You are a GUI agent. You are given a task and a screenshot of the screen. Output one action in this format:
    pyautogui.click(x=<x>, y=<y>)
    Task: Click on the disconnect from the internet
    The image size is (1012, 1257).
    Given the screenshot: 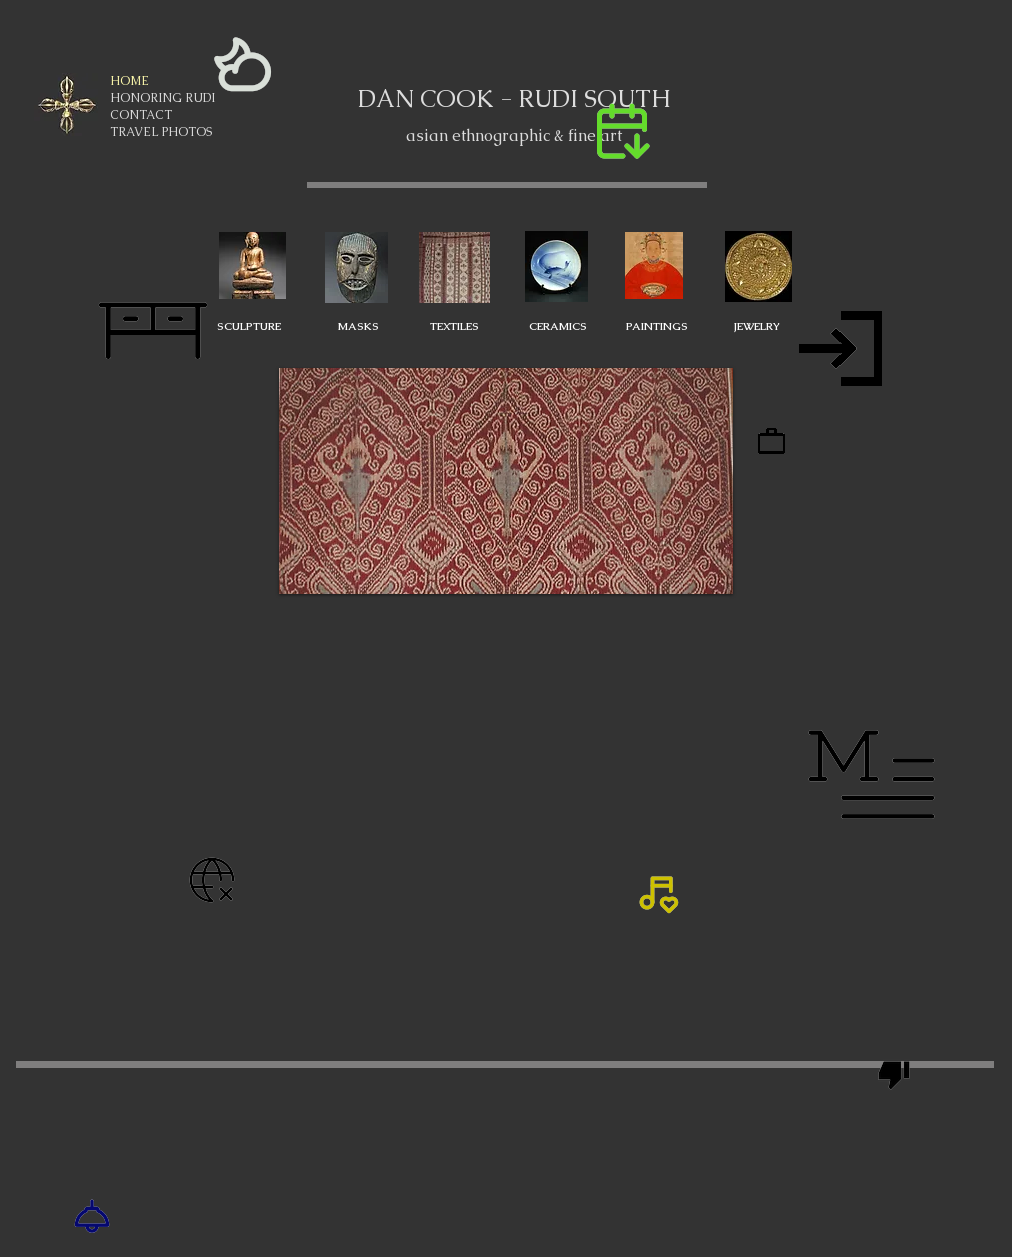 What is the action you would take?
    pyautogui.click(x=212, y=880)
    